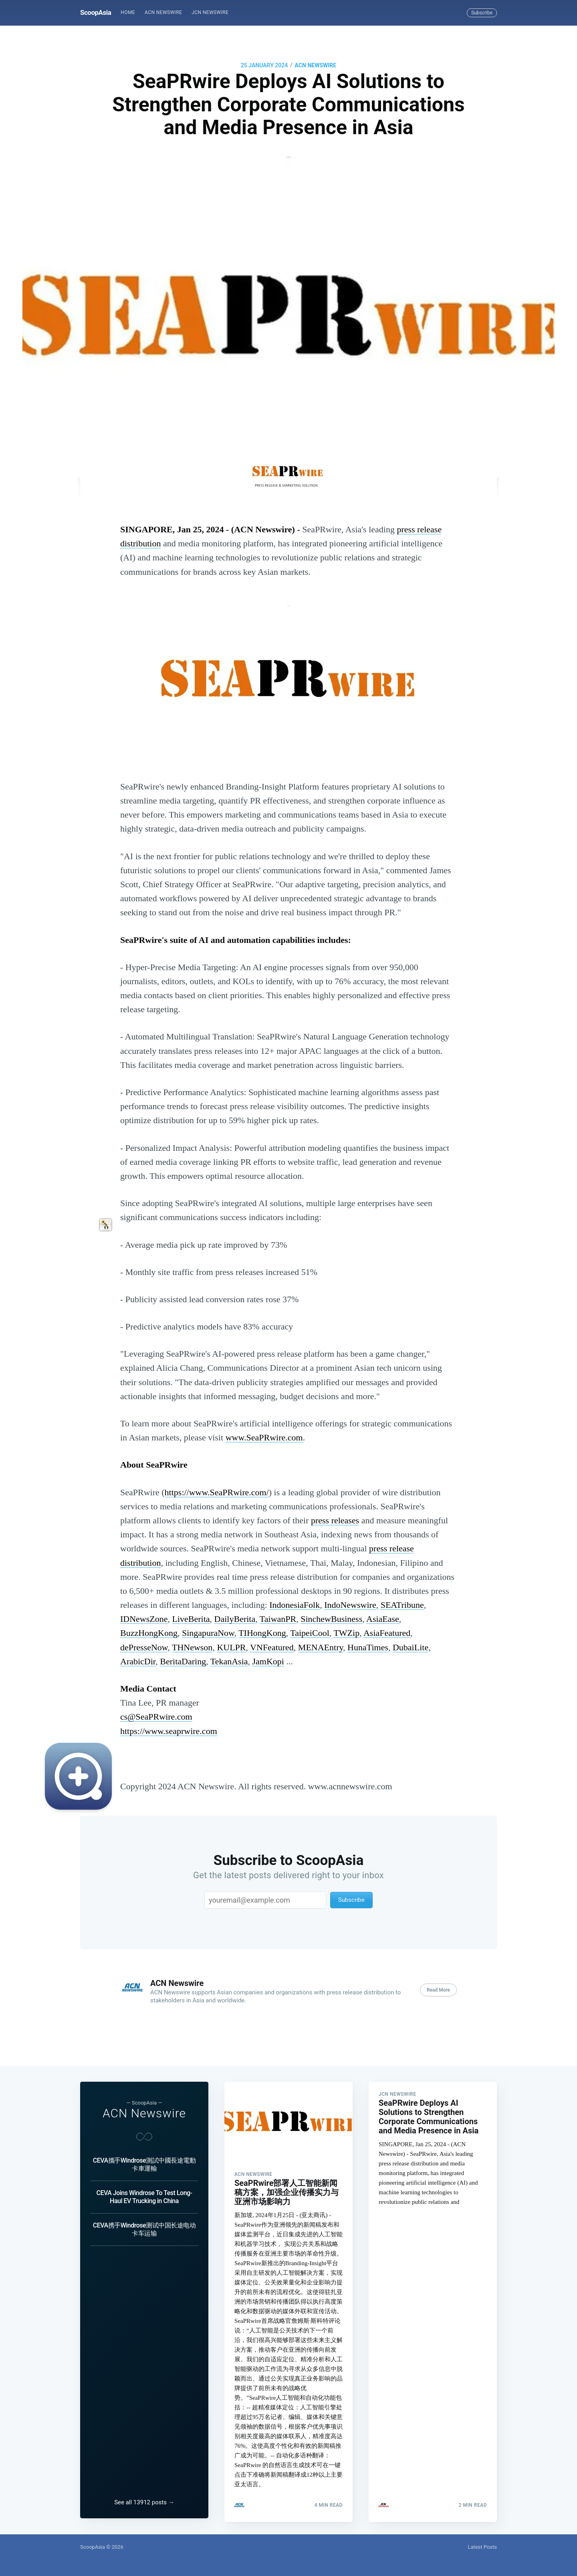 This screenshot has height=2576, width=577. What do you see at coordinates (105, 1225) in the screenshot?
I see `open gnome builder development environment` at bounding box center [105, 1225].